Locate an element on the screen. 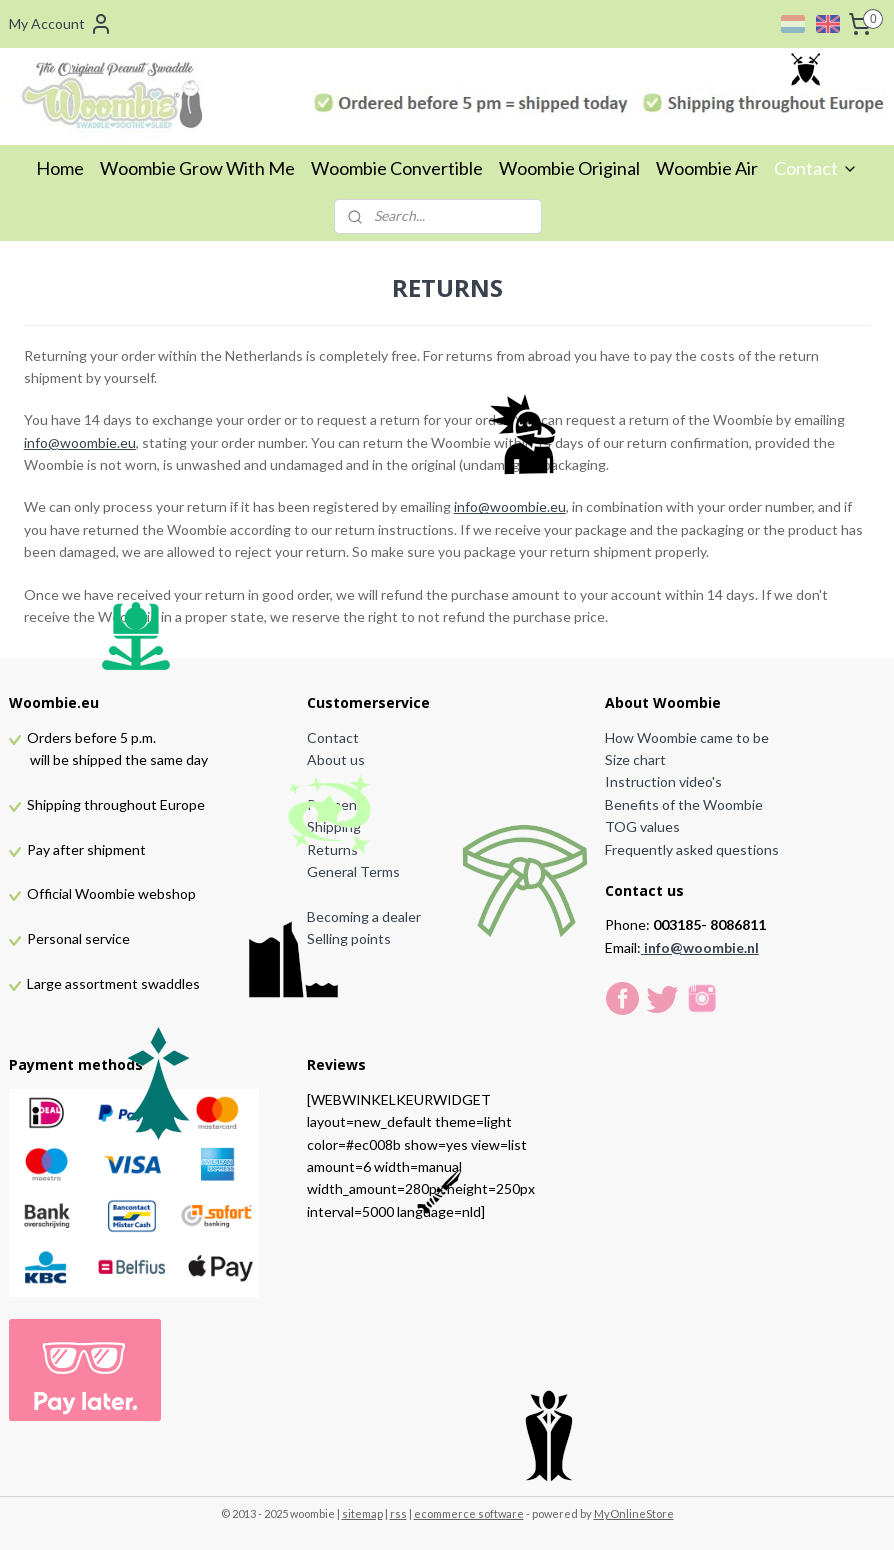 The image size is (894, 1550). activate special ability or power-up is located at coordinates (329, 813).